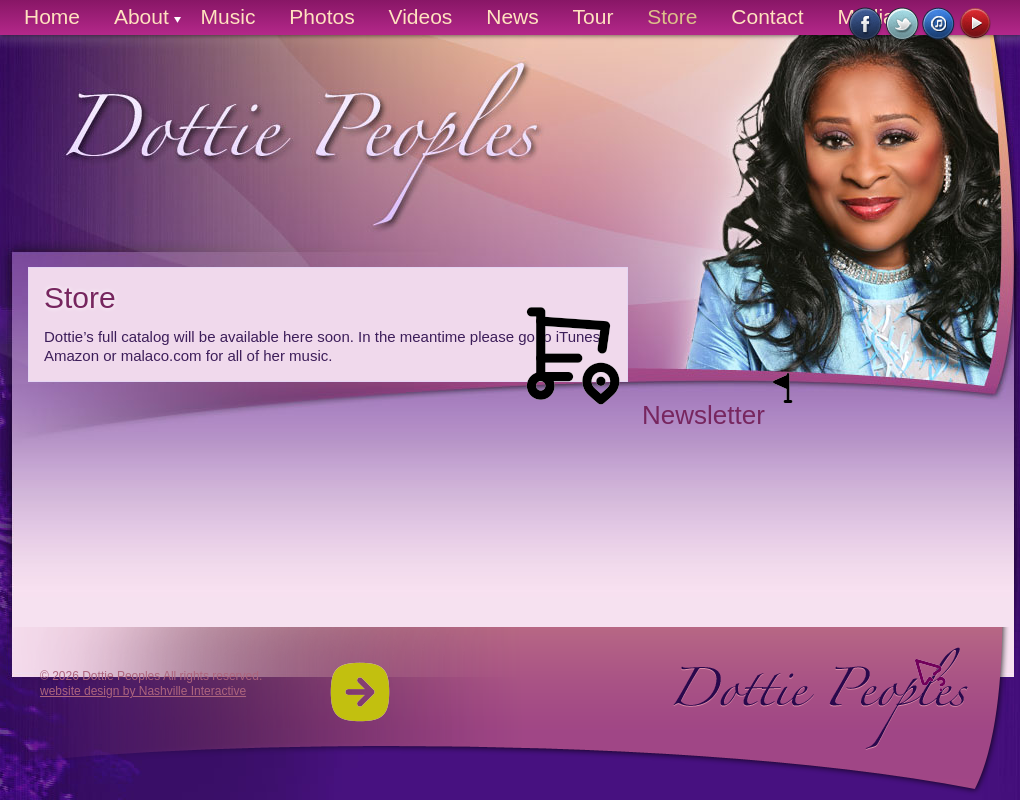 The height and width of the screenshot is (800, 1020). What do you see at coordinates (929, 673) in the screenshot?
I see `cursor help or pointer assistance` at bounding box center [929, 673].